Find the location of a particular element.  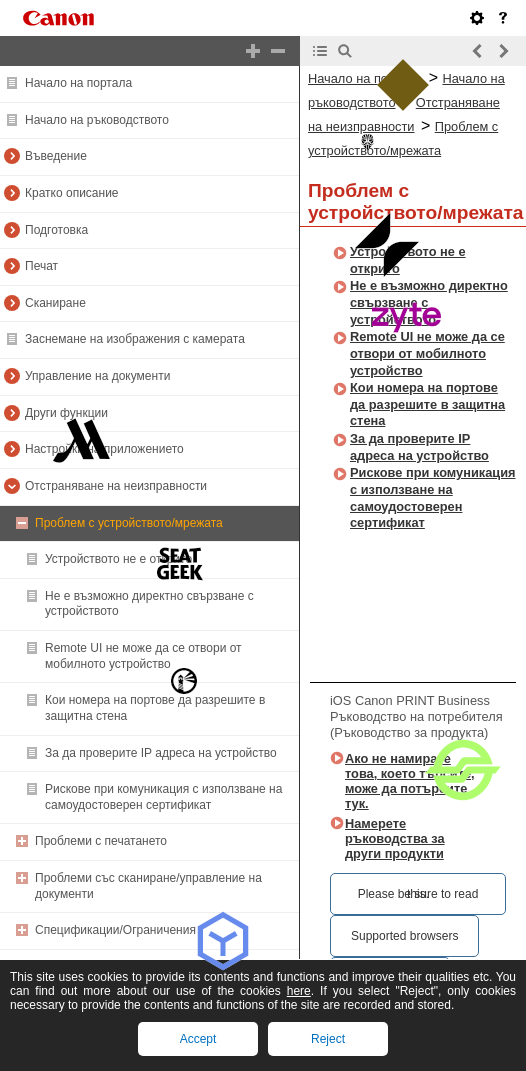

open the SeatGeek app is located at coordinates (180, 564).